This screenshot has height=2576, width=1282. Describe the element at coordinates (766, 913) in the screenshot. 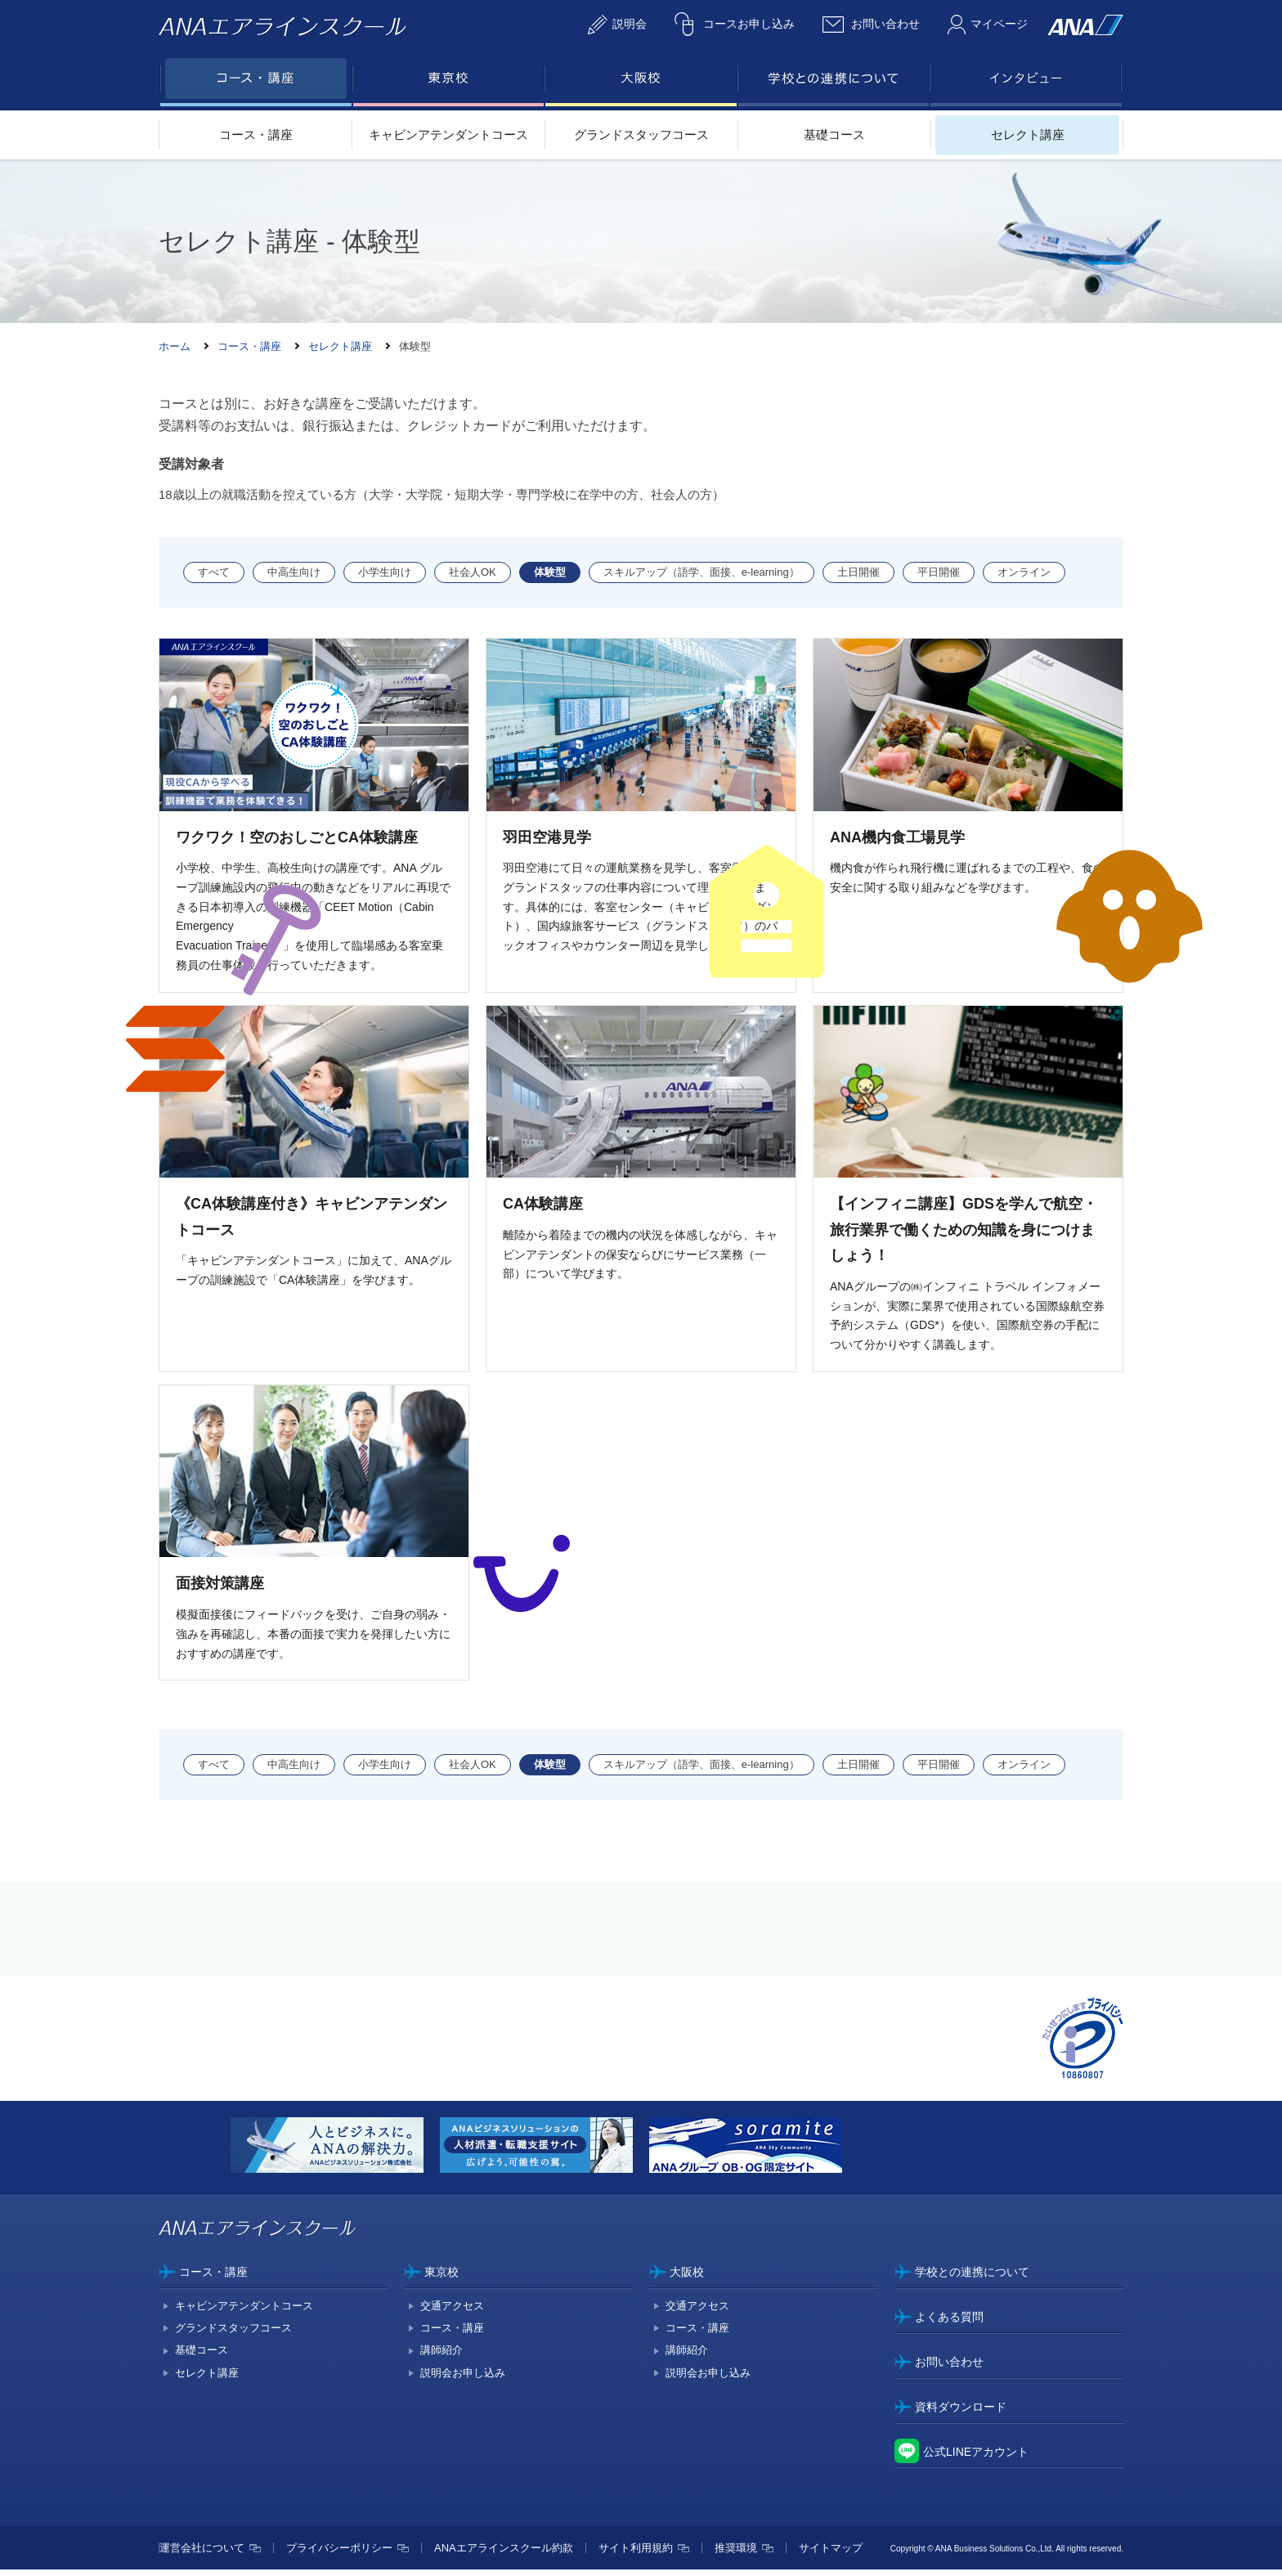

I see `view product pricing or deals` at that location.